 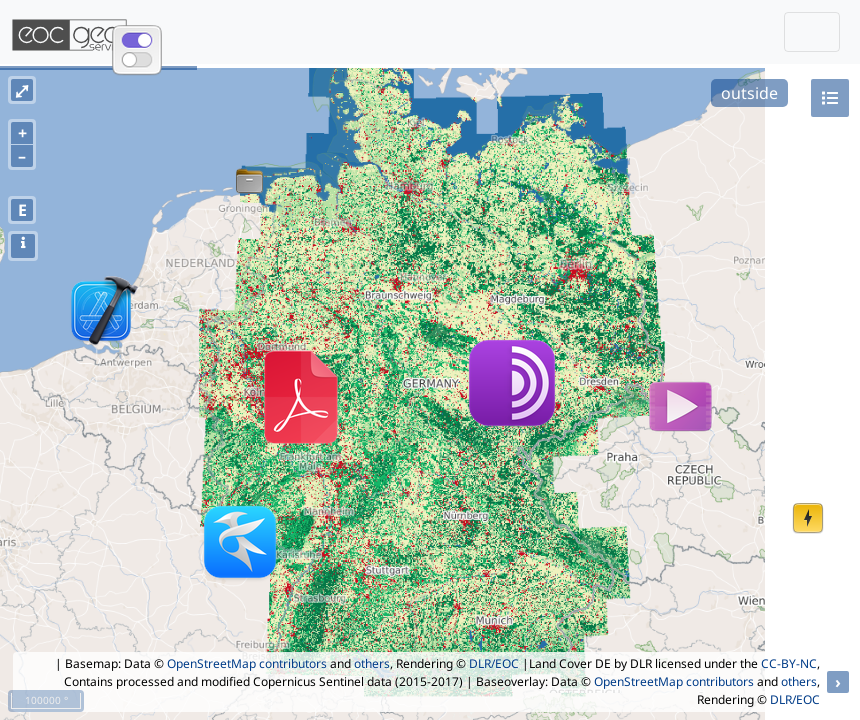 I want to click on open system settings, so click(x=137, y=50).